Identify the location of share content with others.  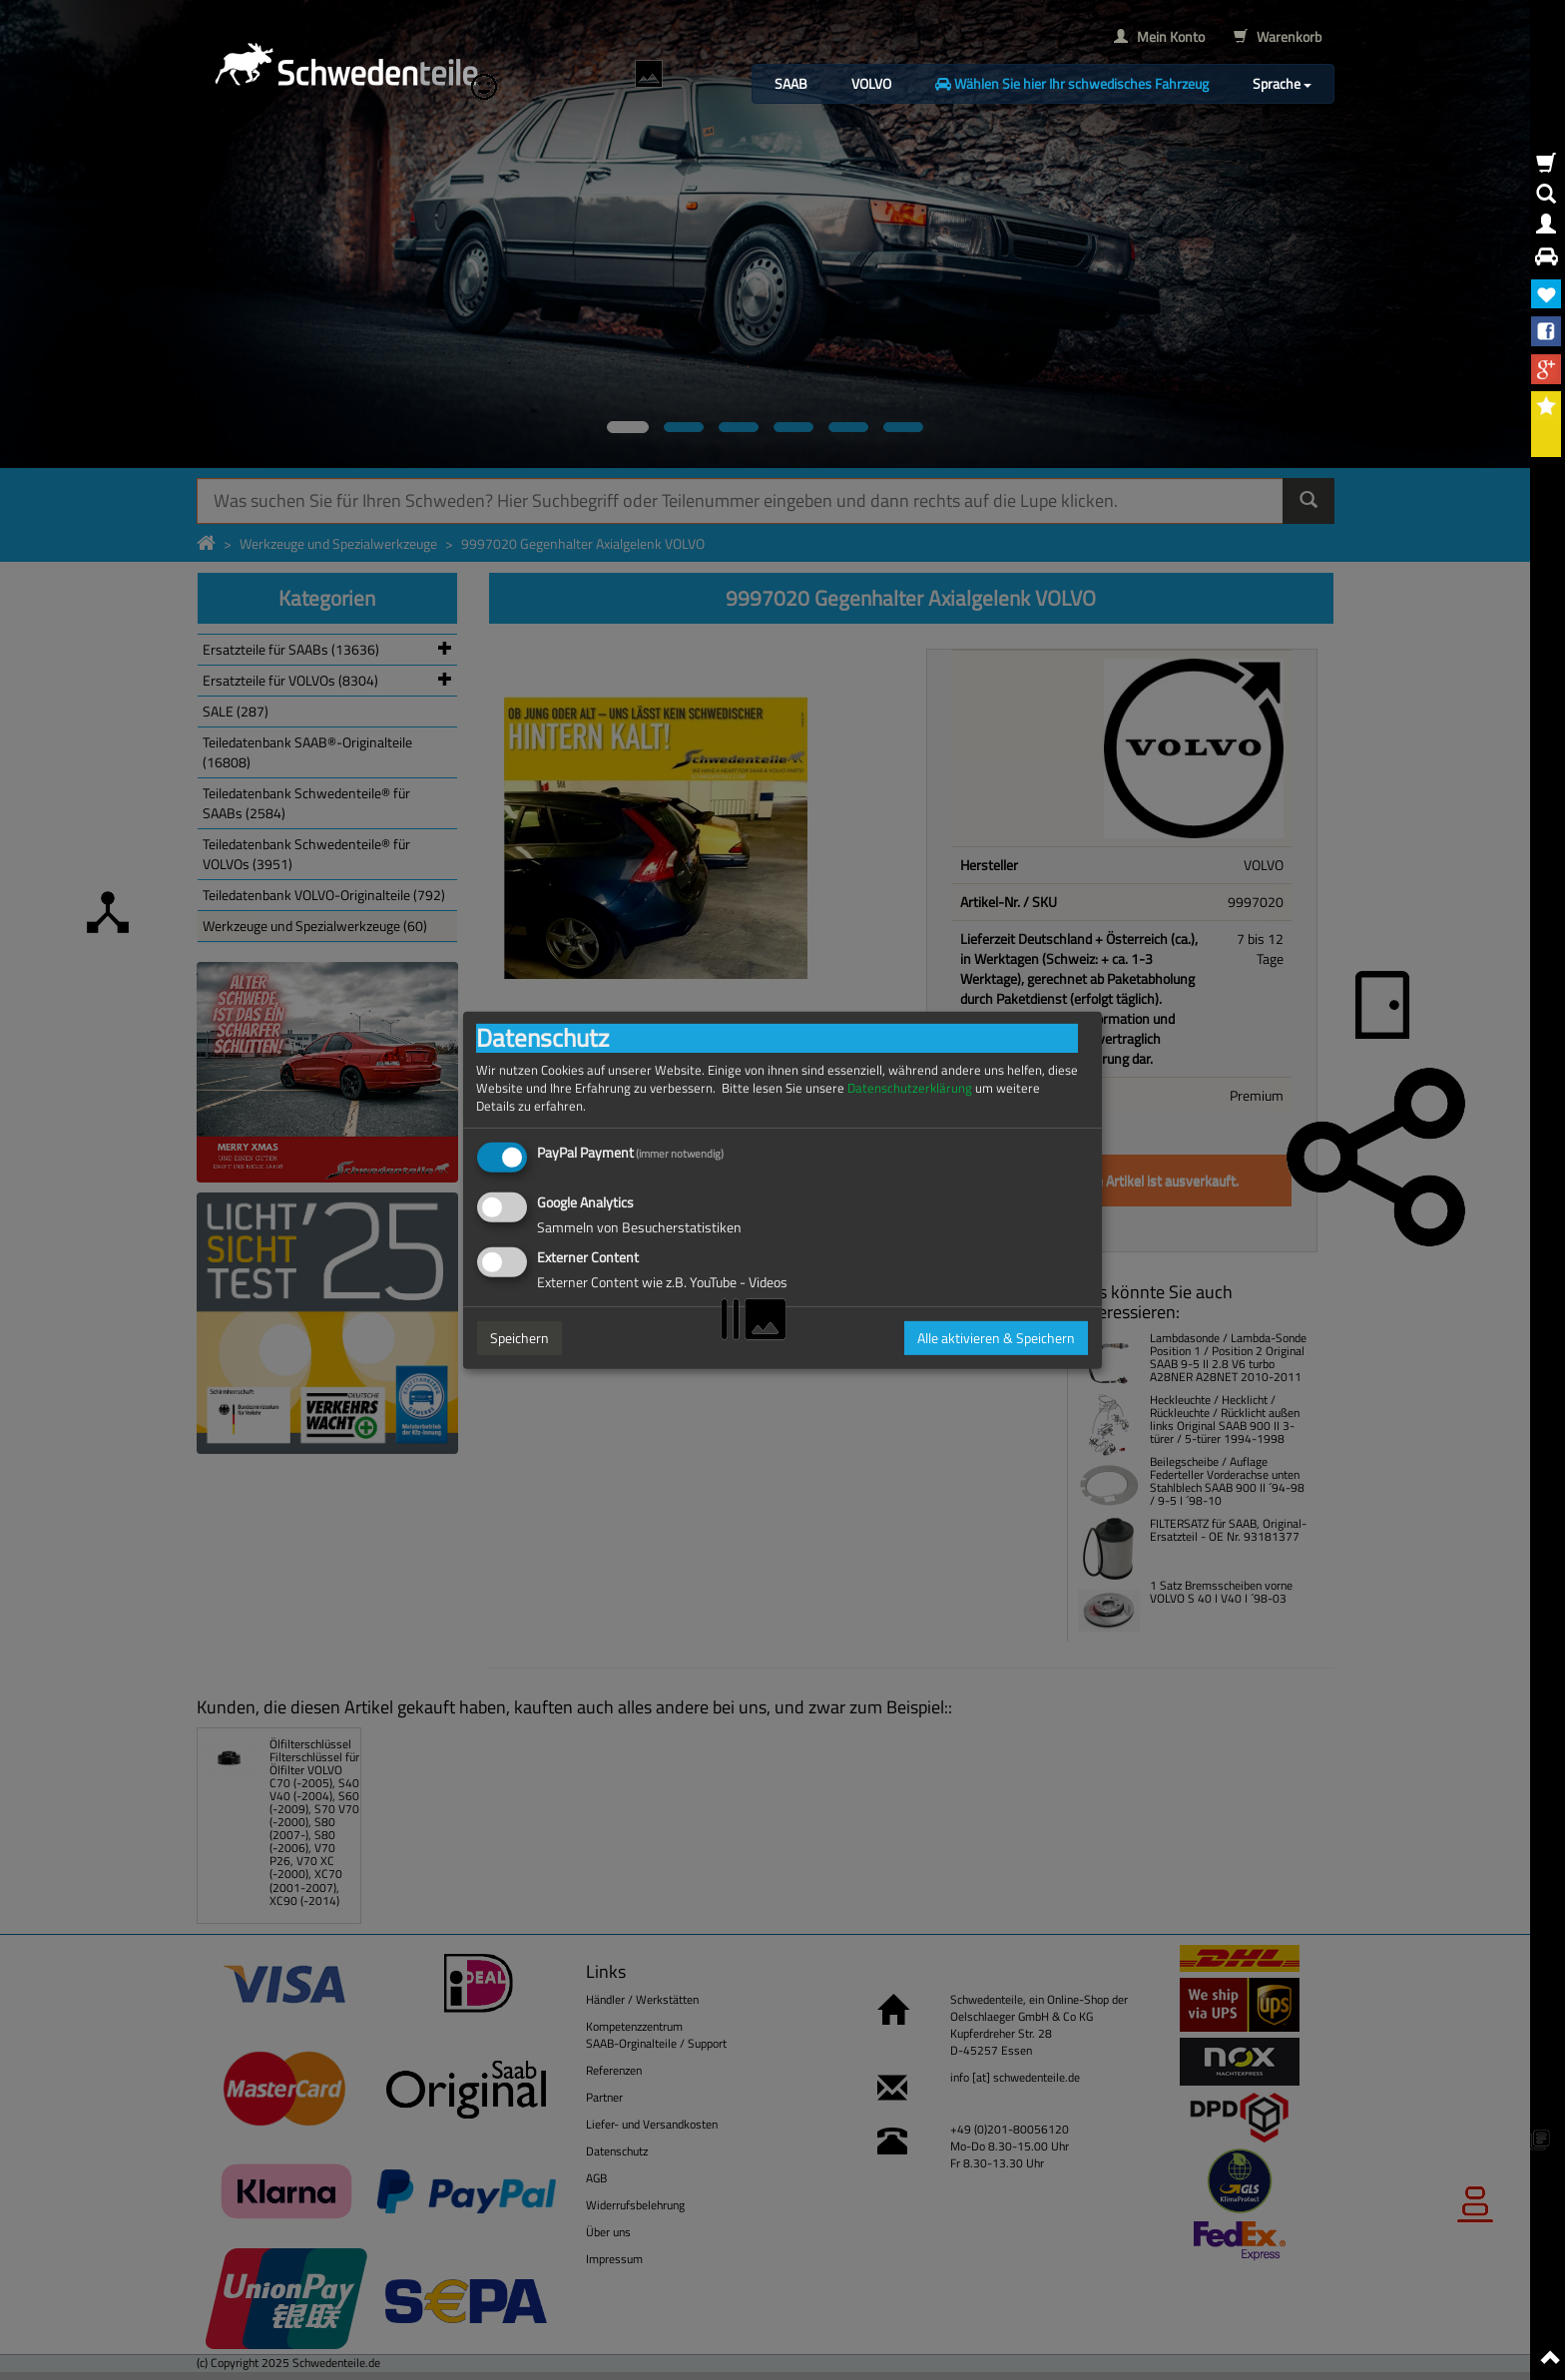
(1375, 1157).